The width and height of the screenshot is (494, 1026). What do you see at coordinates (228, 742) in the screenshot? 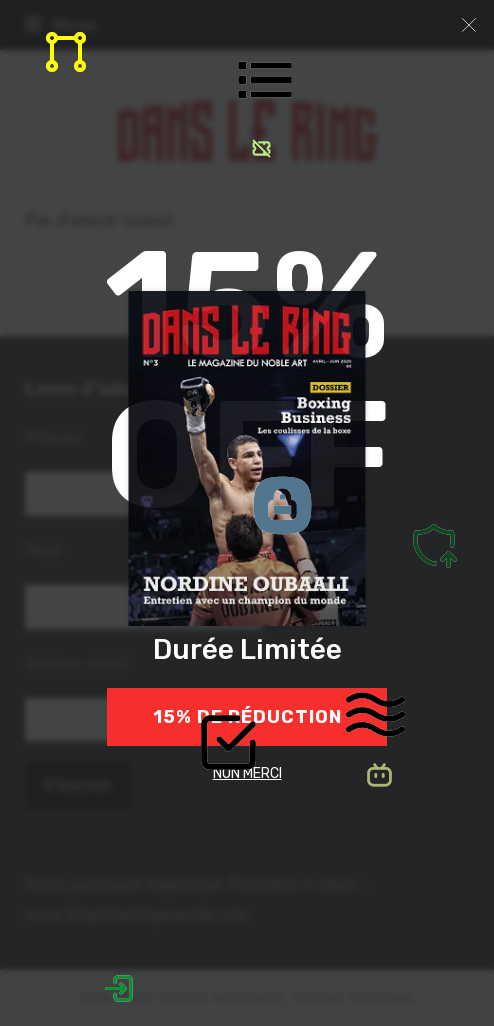
I see `a selected or completed item` at bounding box center [228, 742].